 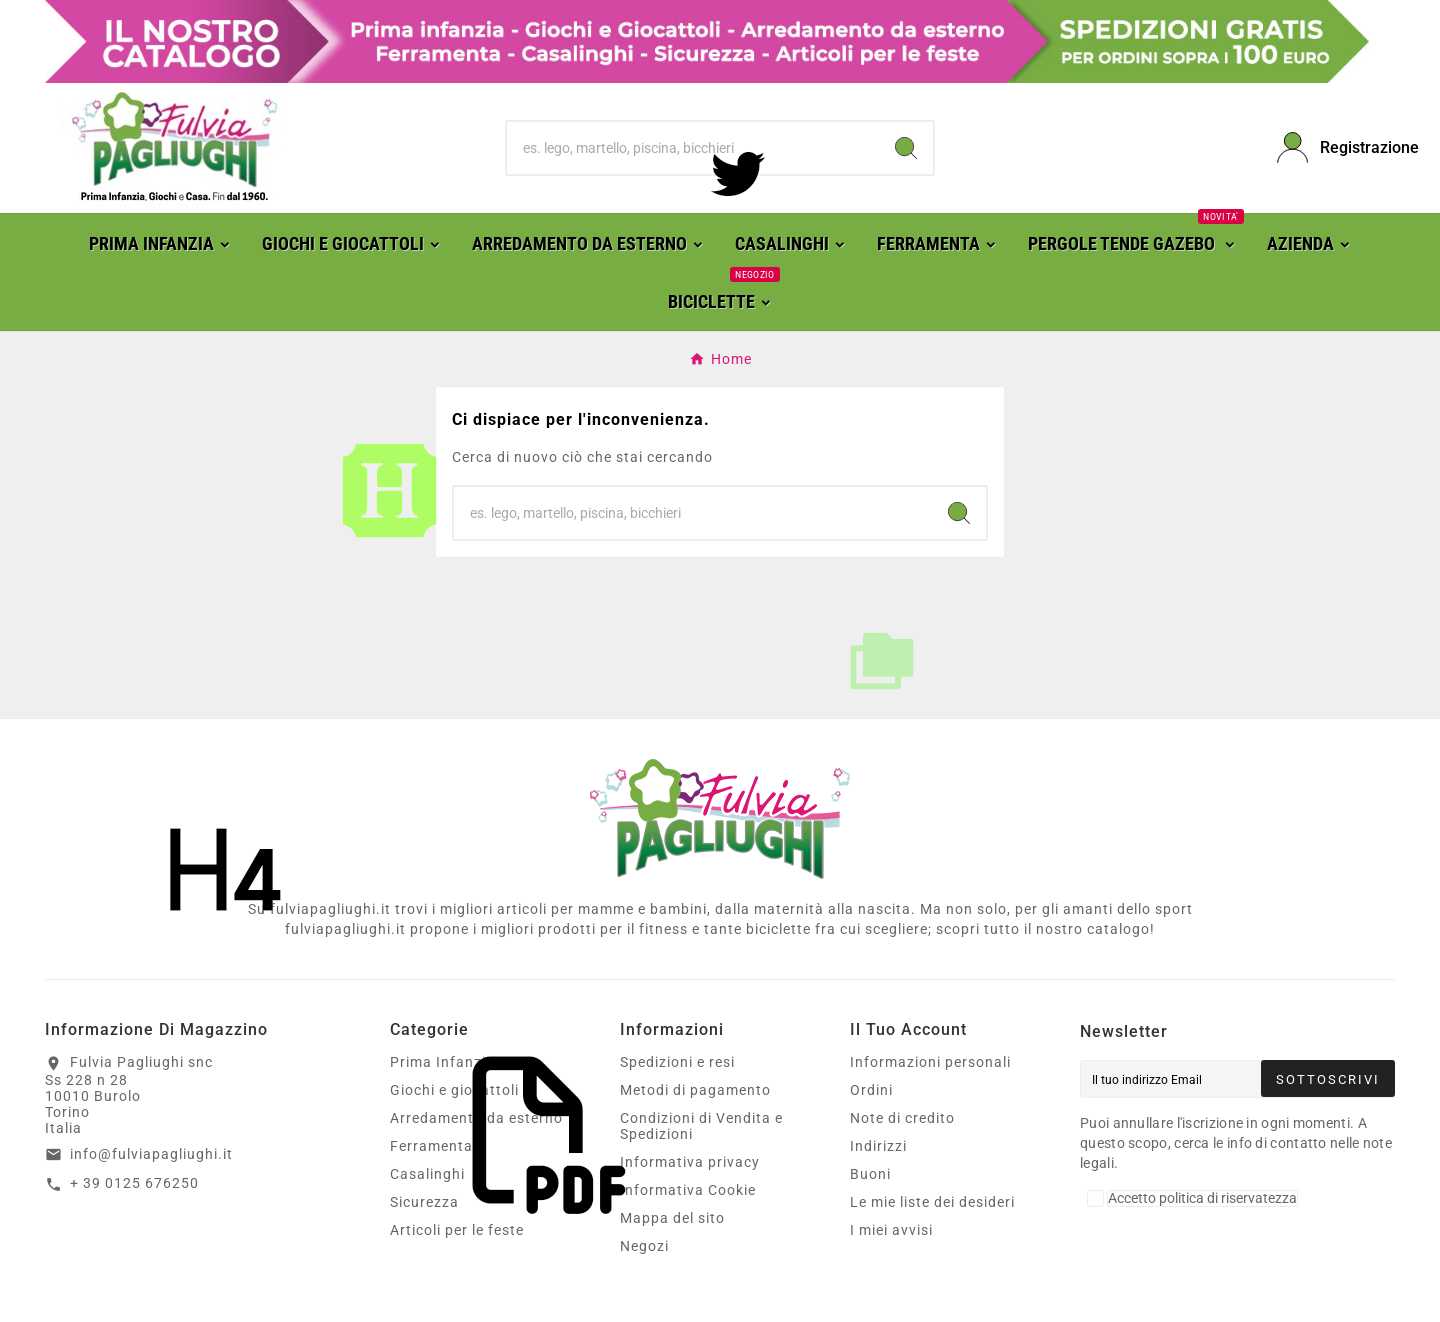 What do you see at coordinates (738, 174) in the screenshot?
I see `share to twitter` at bounding box center [738, 174].